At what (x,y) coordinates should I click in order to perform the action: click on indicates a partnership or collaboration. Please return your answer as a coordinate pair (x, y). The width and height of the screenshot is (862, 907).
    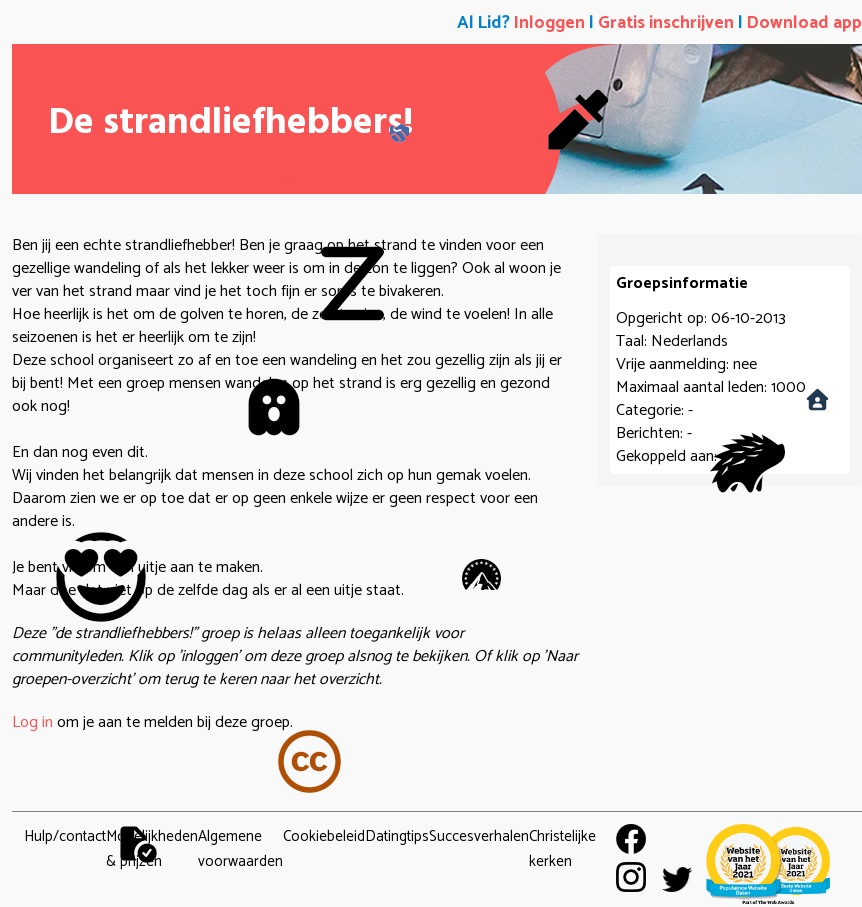
    Looking at the image, I should click on (400, 133).